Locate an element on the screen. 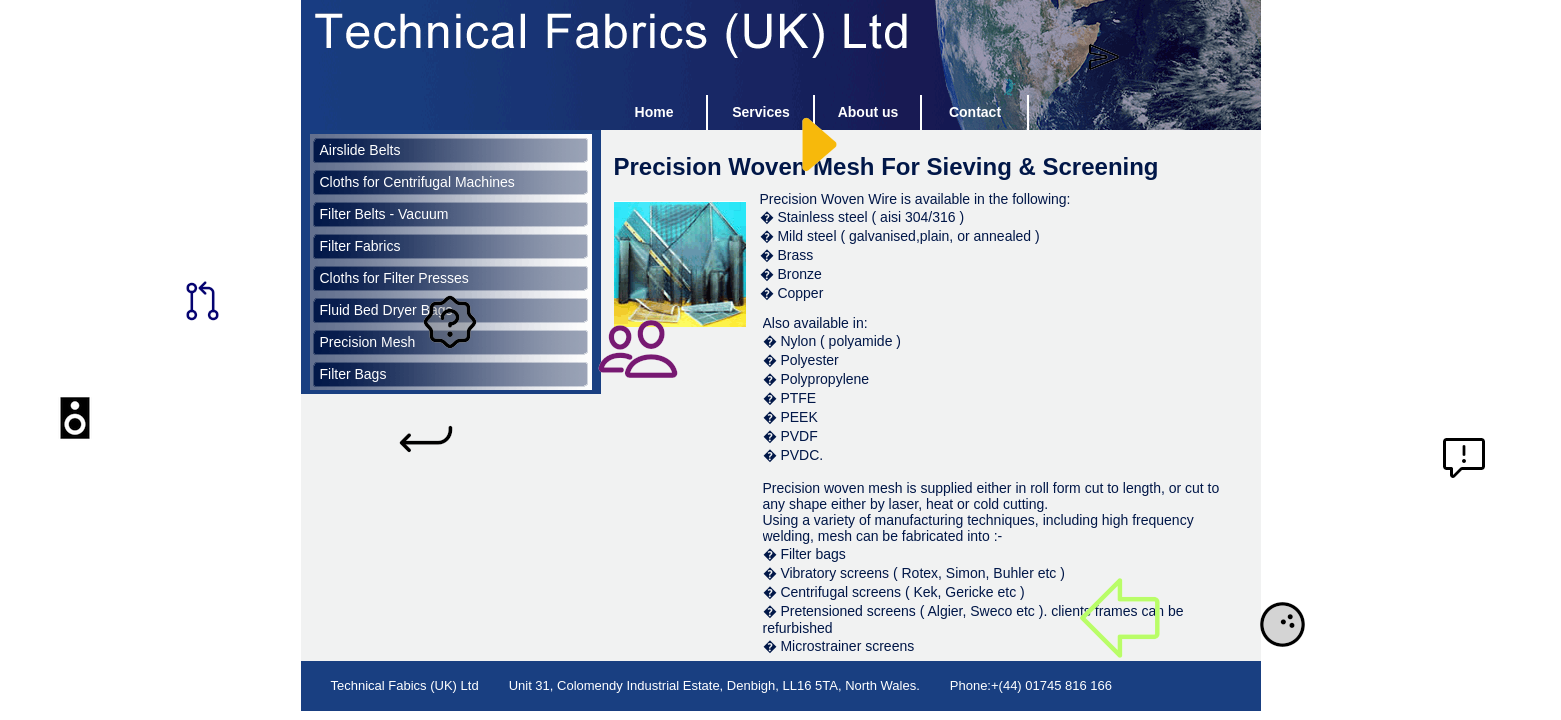 This screenshot has height=720, width=1561. access bowling or sports games is located at coordinates (1282, 624).